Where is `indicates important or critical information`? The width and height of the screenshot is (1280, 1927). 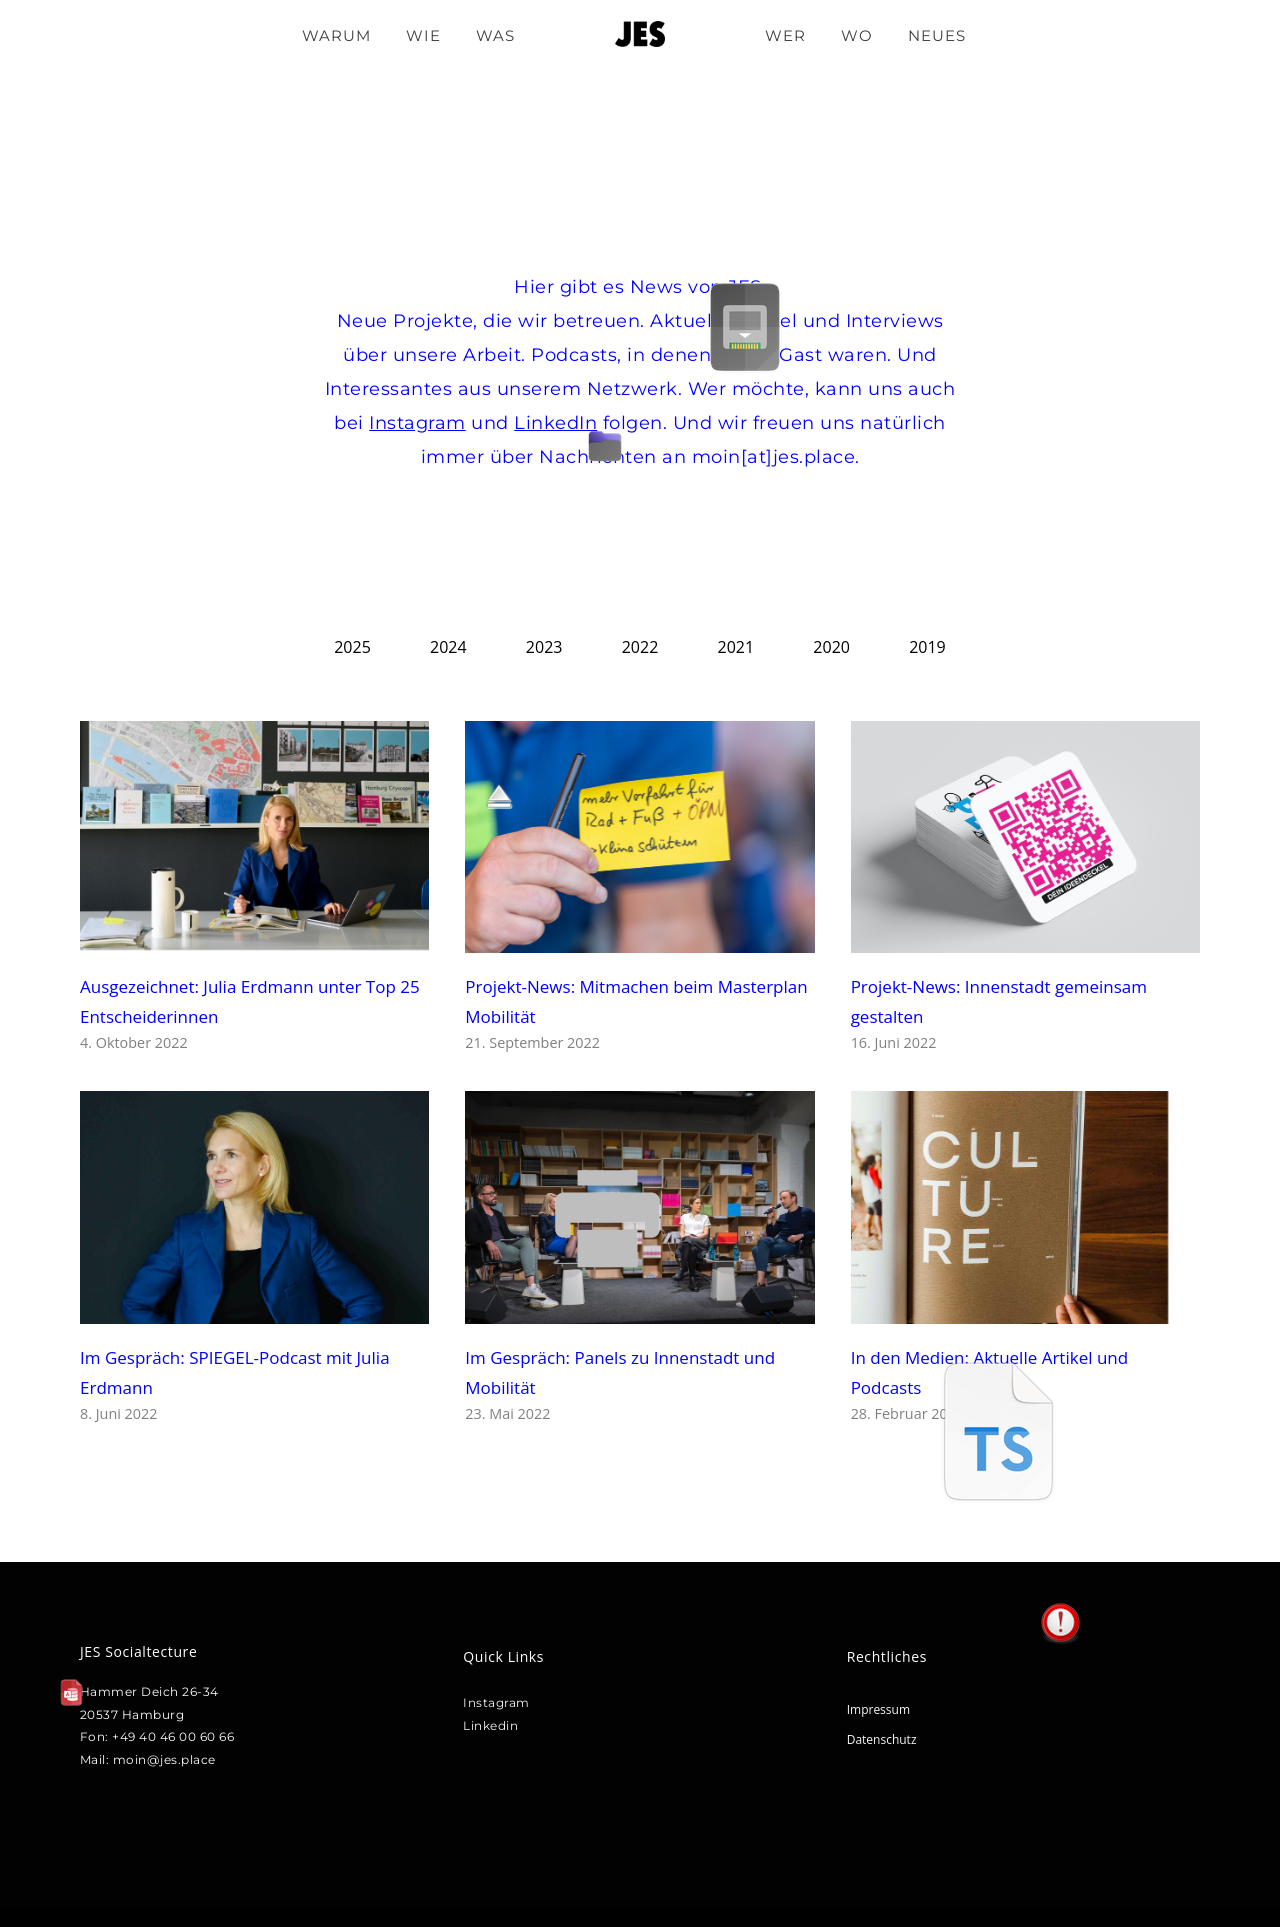
indicates important or critical information is located at coordinates (1060, 1622).